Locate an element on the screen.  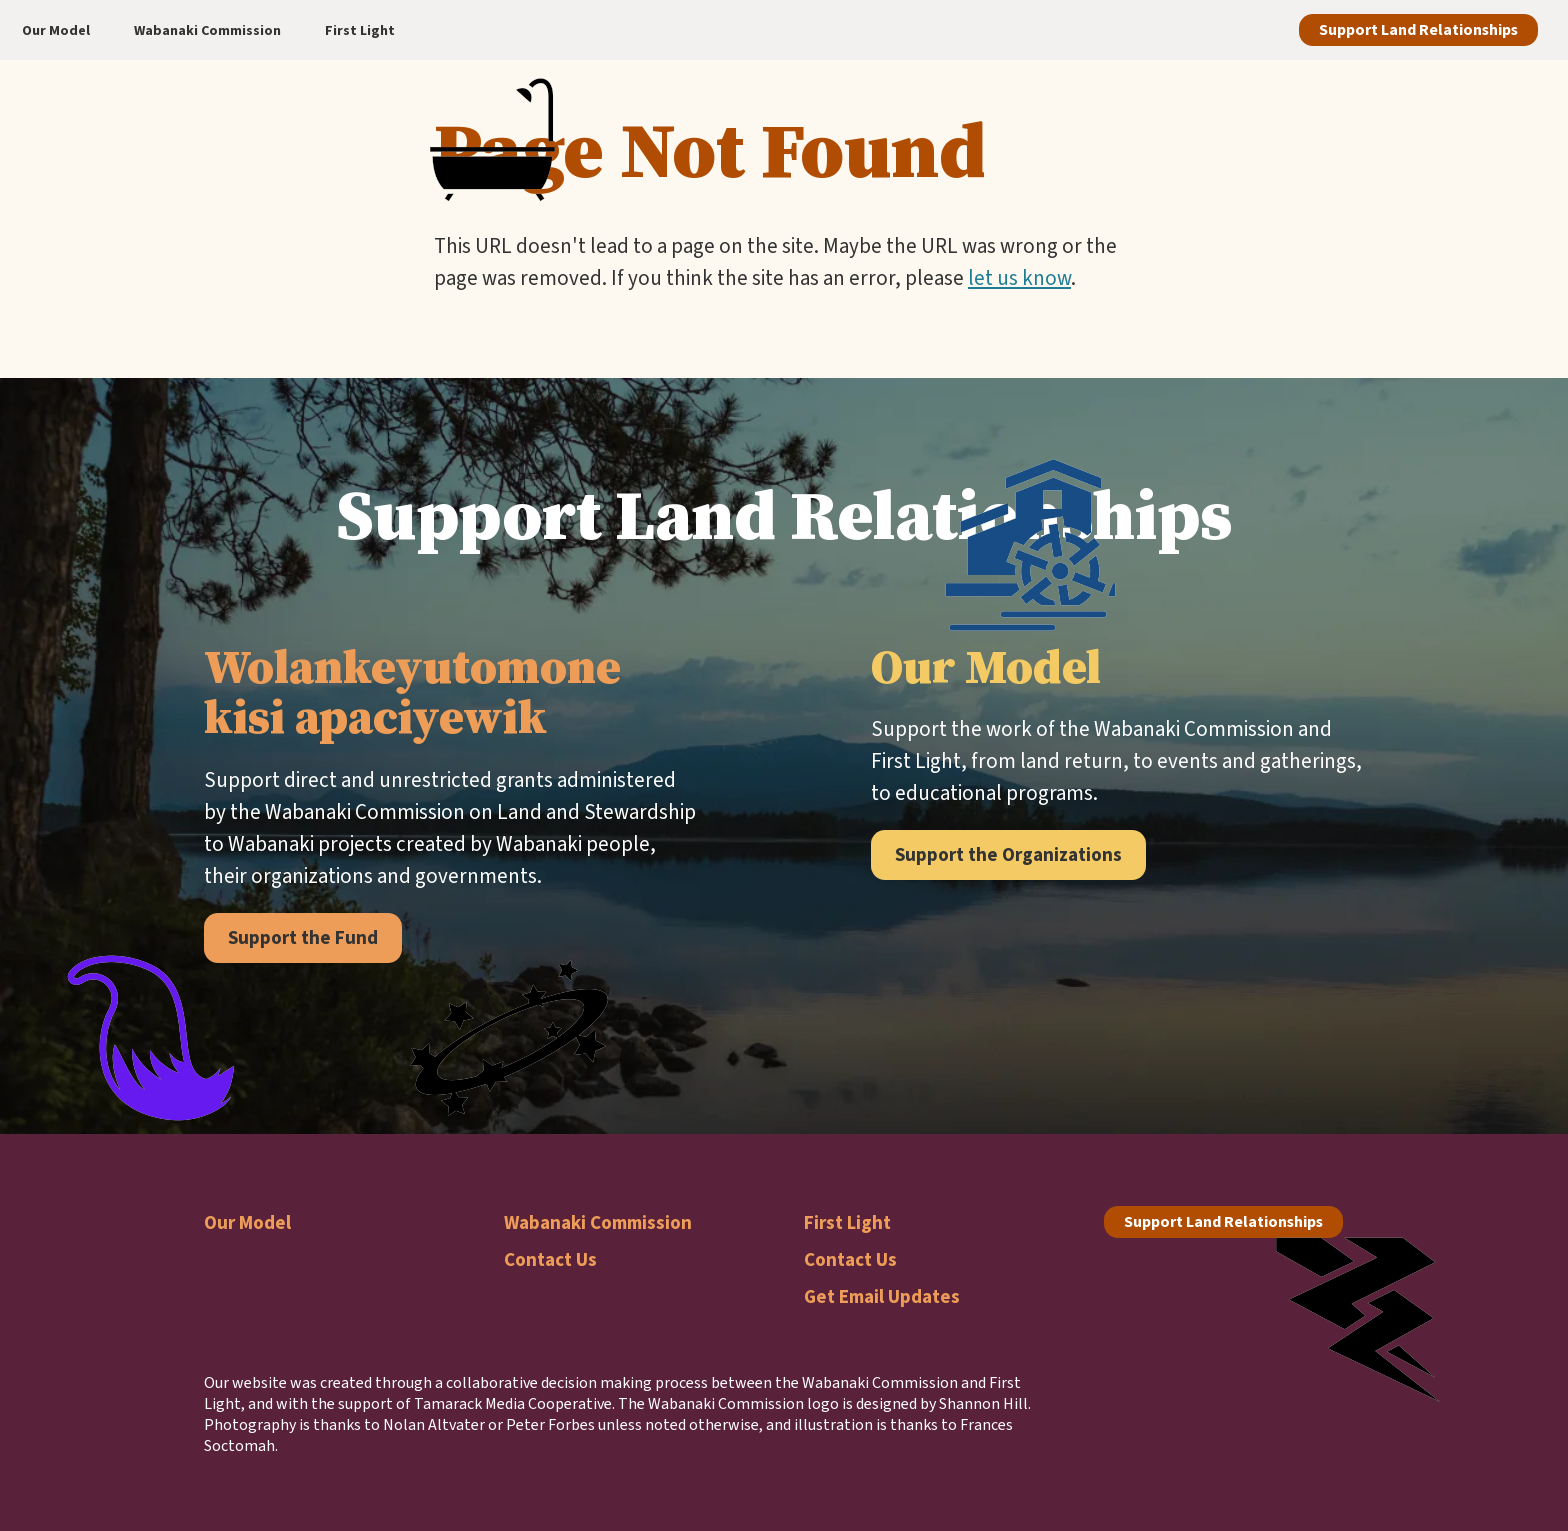
access water mill building or production facility is located at coordinates (1030, 545).